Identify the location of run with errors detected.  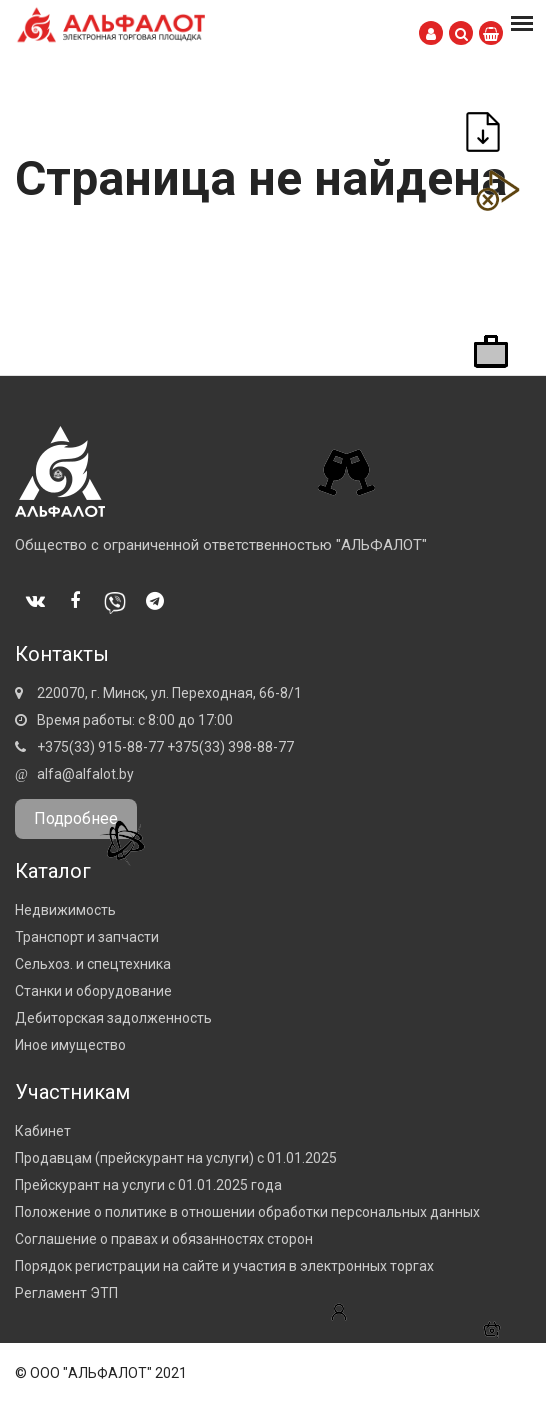
(498, 188).